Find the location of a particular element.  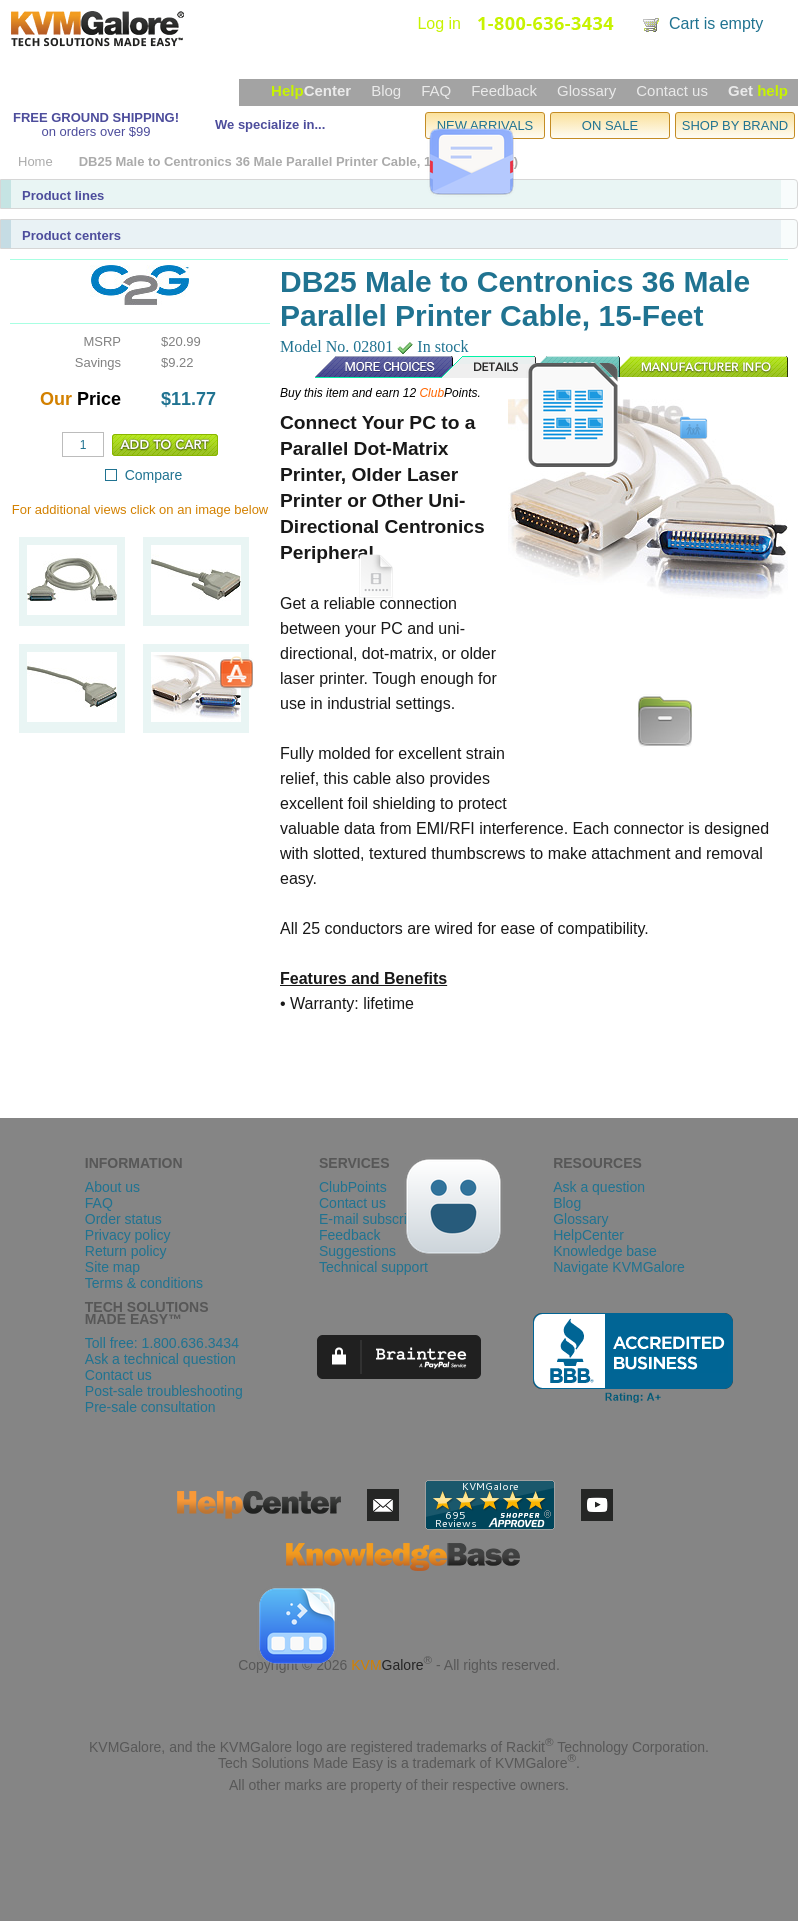

open the mail app is located at coordinates (471, 161).